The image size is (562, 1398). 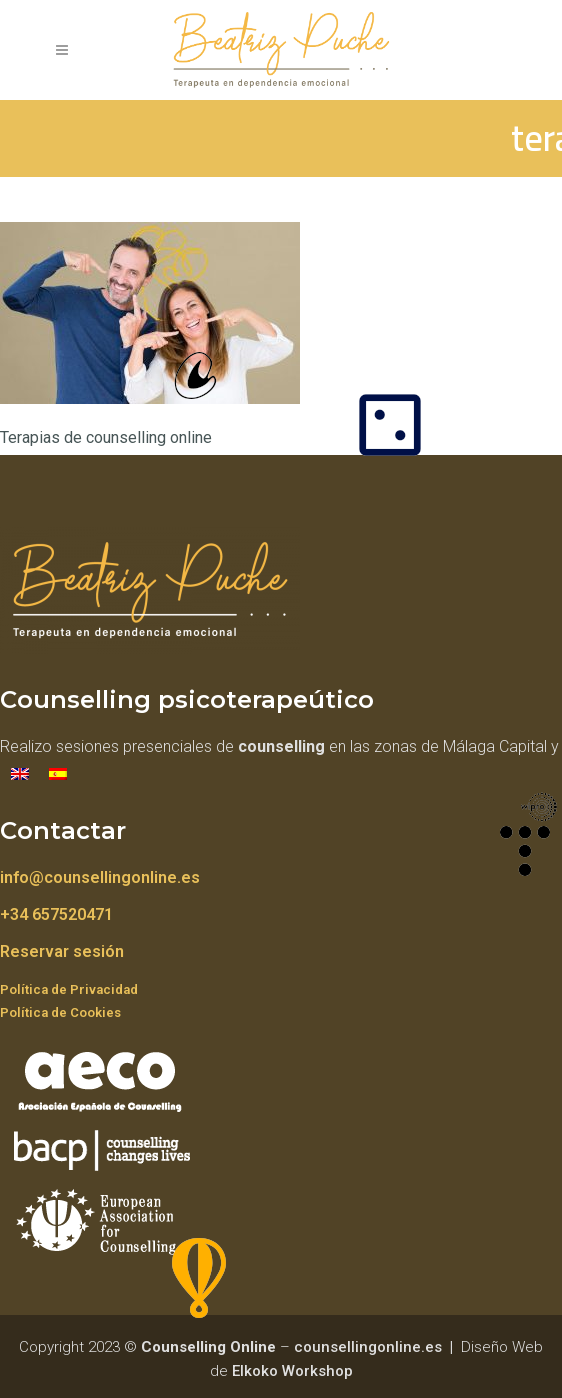 I want to click on crewai logo, so click(x=195, y=375).